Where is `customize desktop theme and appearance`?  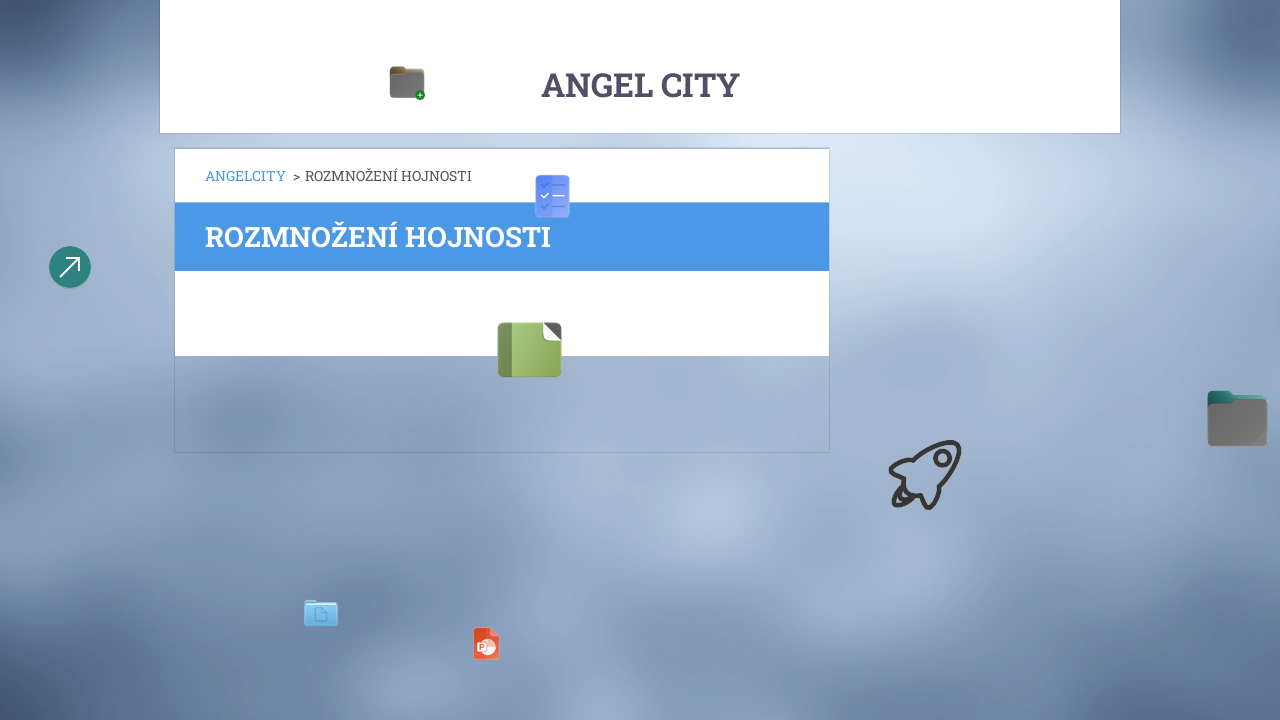
customize desktop theme and appearance is located at coordinates (529, 347).